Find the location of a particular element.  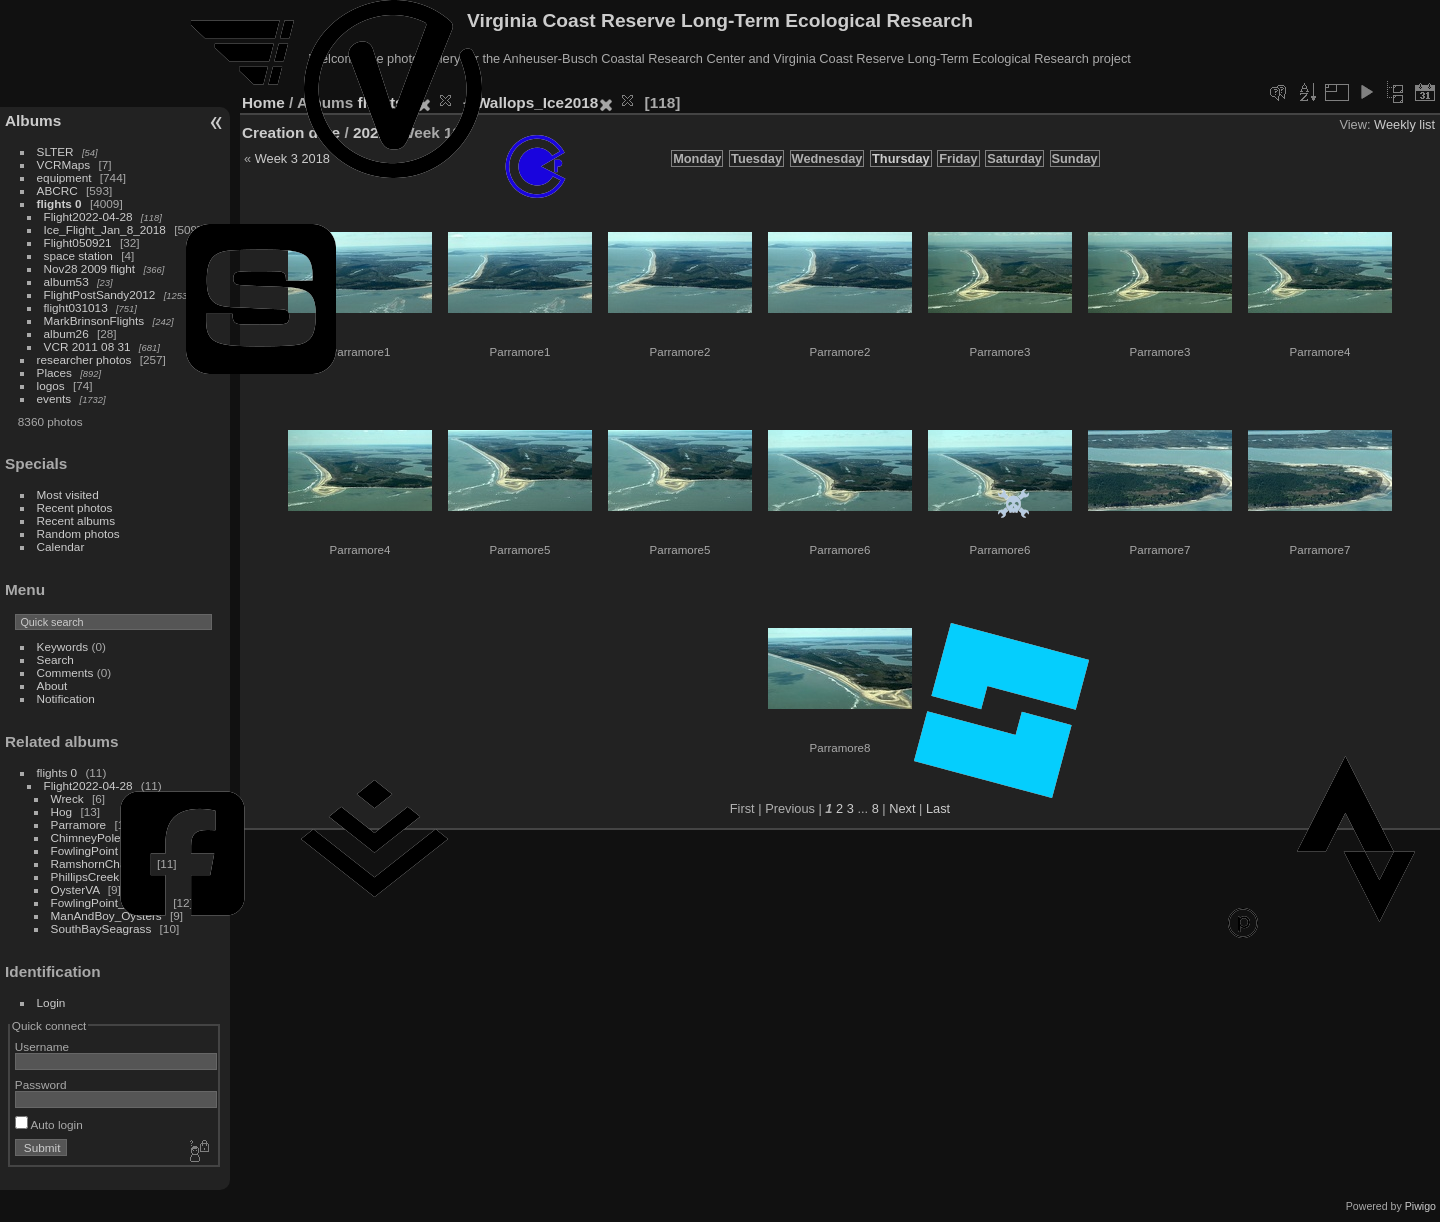

semantic versioning (semver) logo is located at coordinates (393, 89).